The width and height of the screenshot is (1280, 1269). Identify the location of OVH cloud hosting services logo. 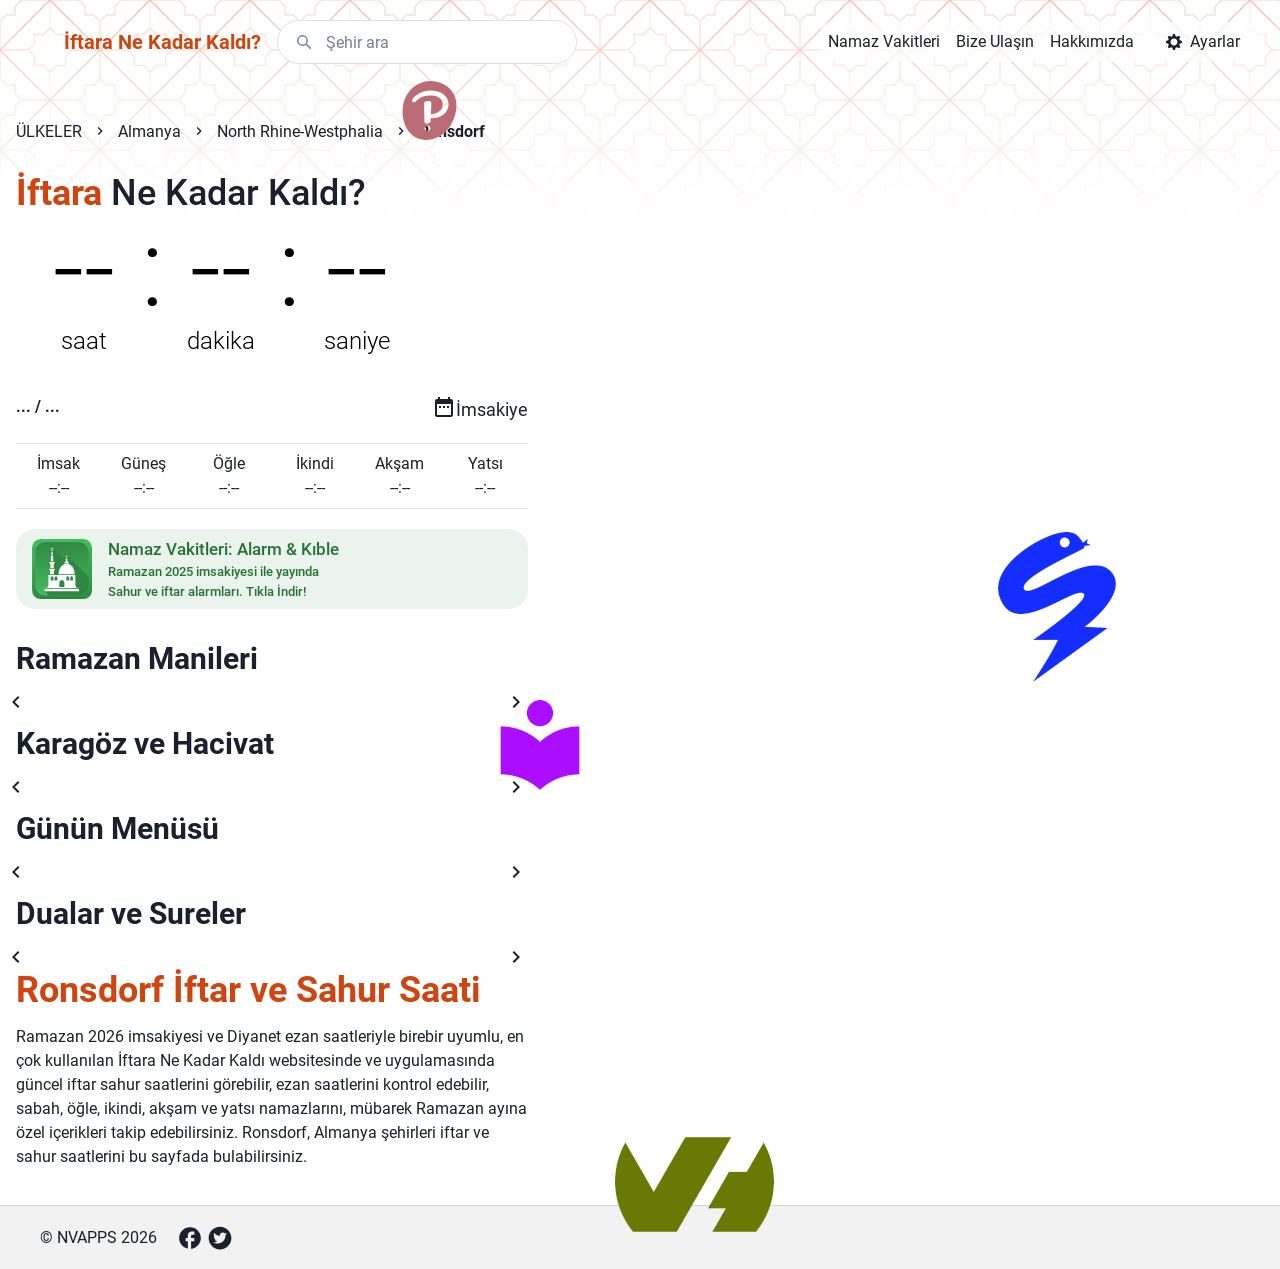
(694, 1184).